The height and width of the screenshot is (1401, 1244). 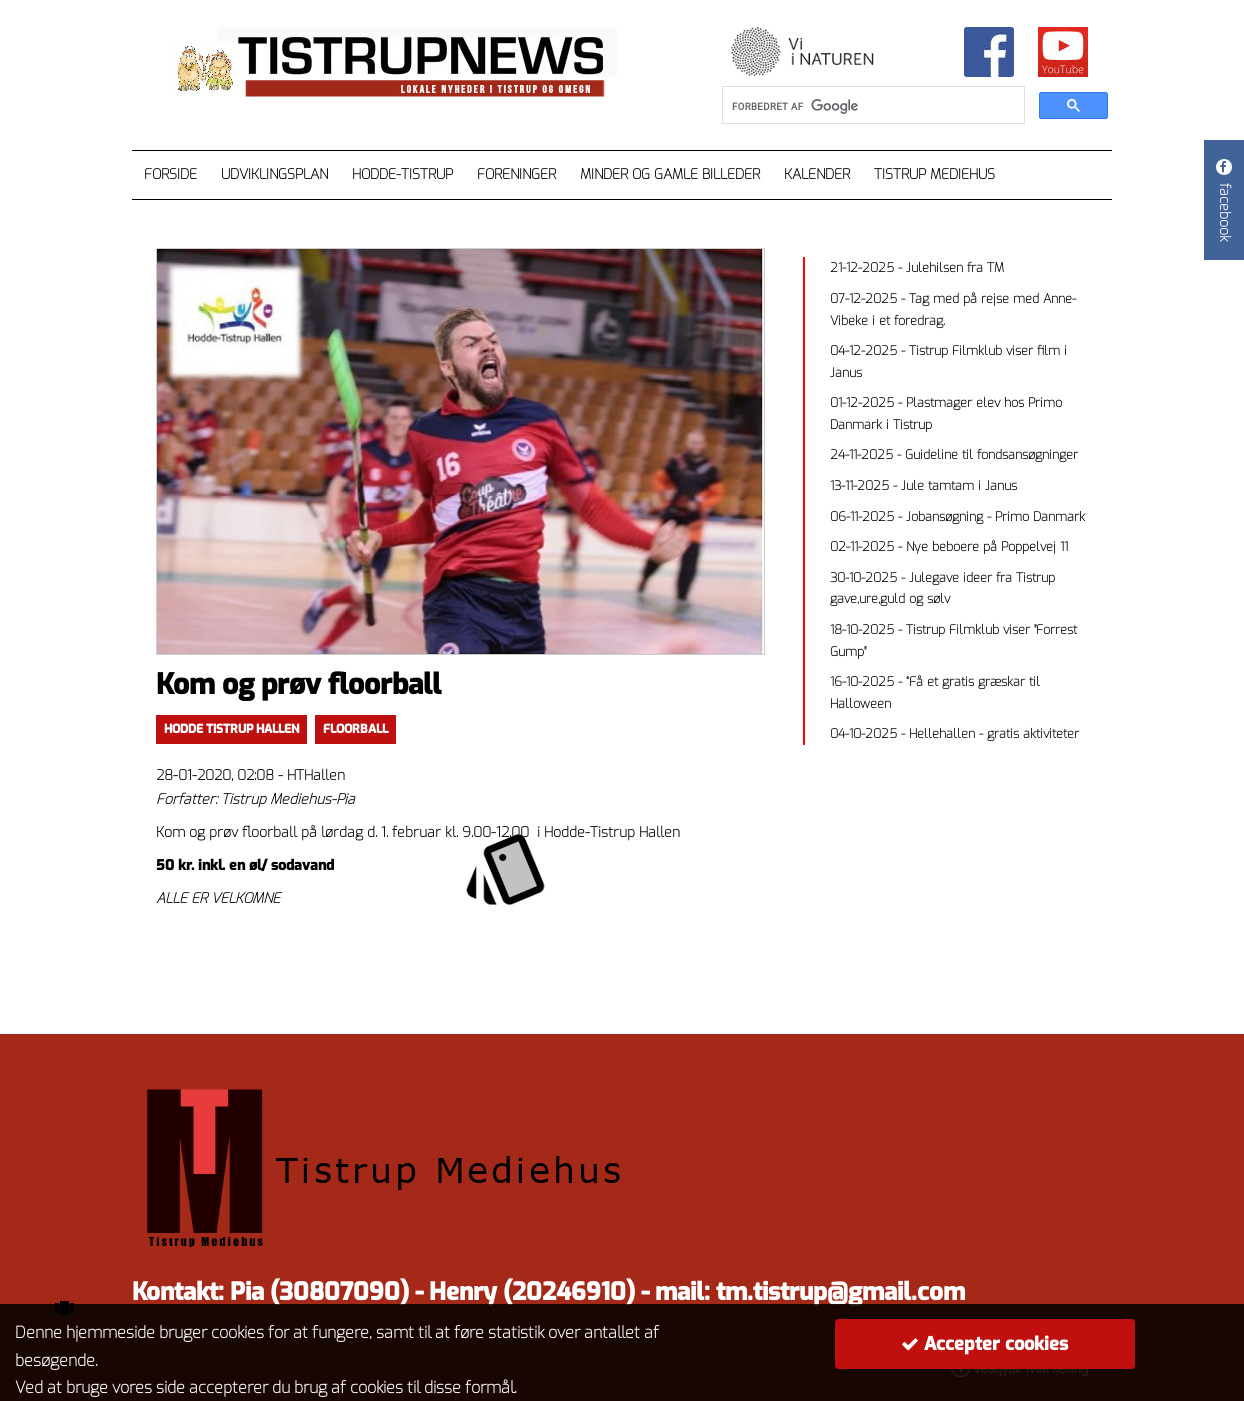 What do you see at coordinates (506, 868) in the screenshot?
I see `access style or theme options` at bounding box center [506, 868].